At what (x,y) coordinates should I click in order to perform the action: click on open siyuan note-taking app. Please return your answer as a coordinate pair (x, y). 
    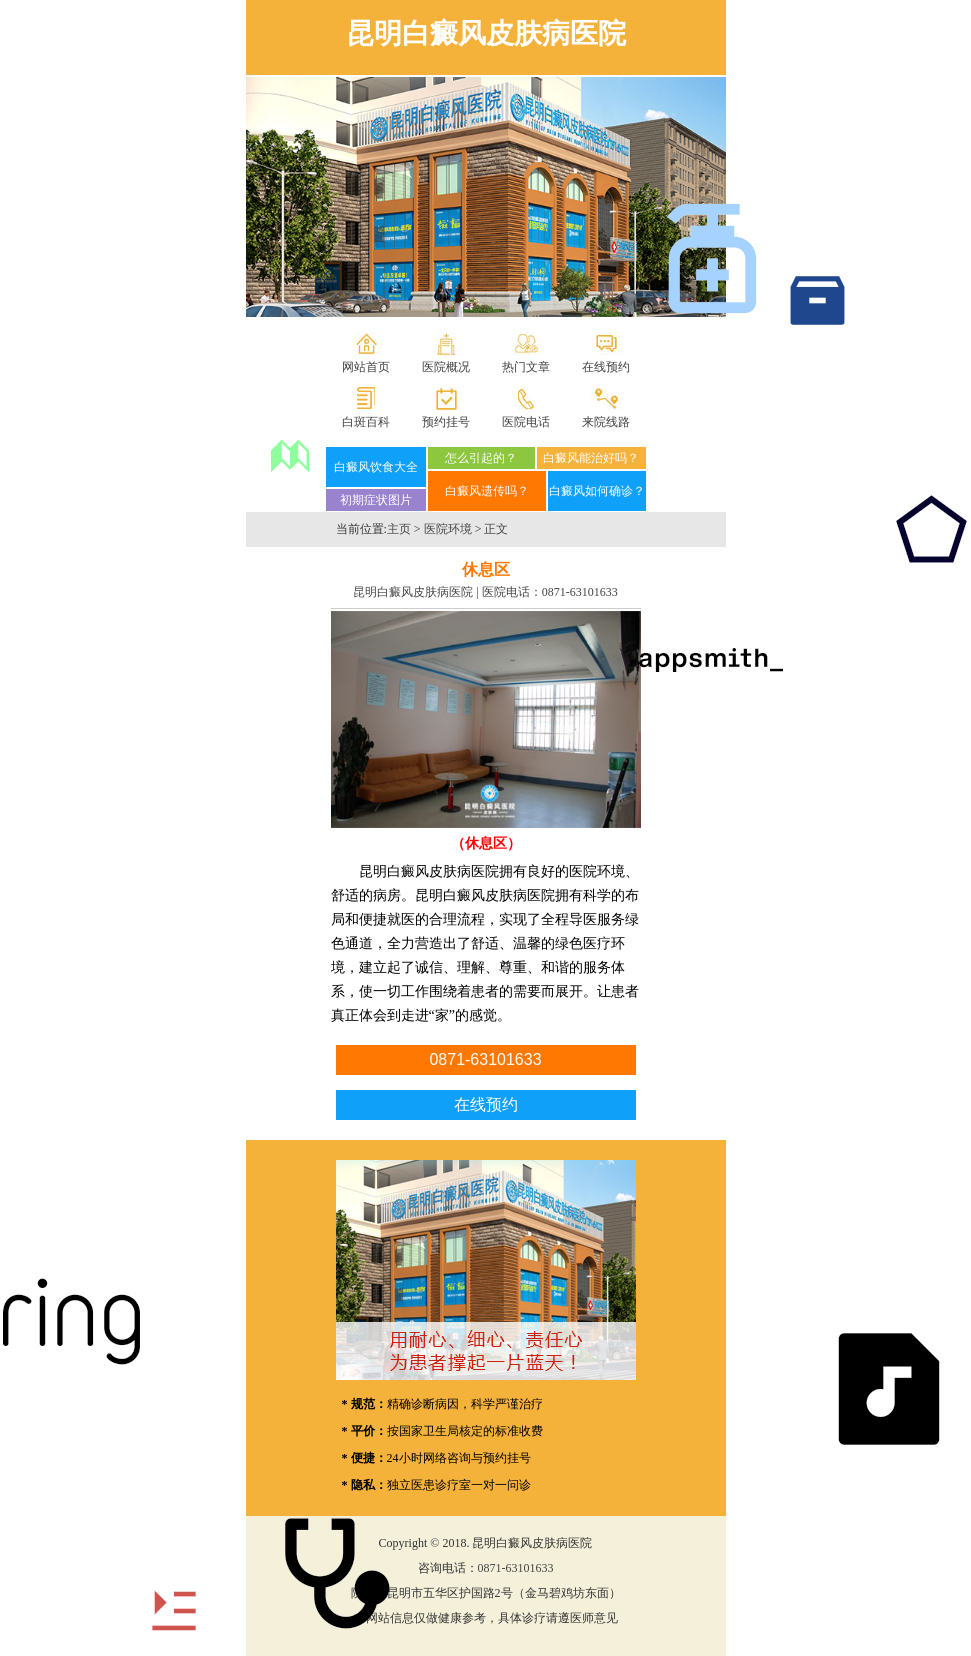
    Looking at the image, I should click on (290, 456).